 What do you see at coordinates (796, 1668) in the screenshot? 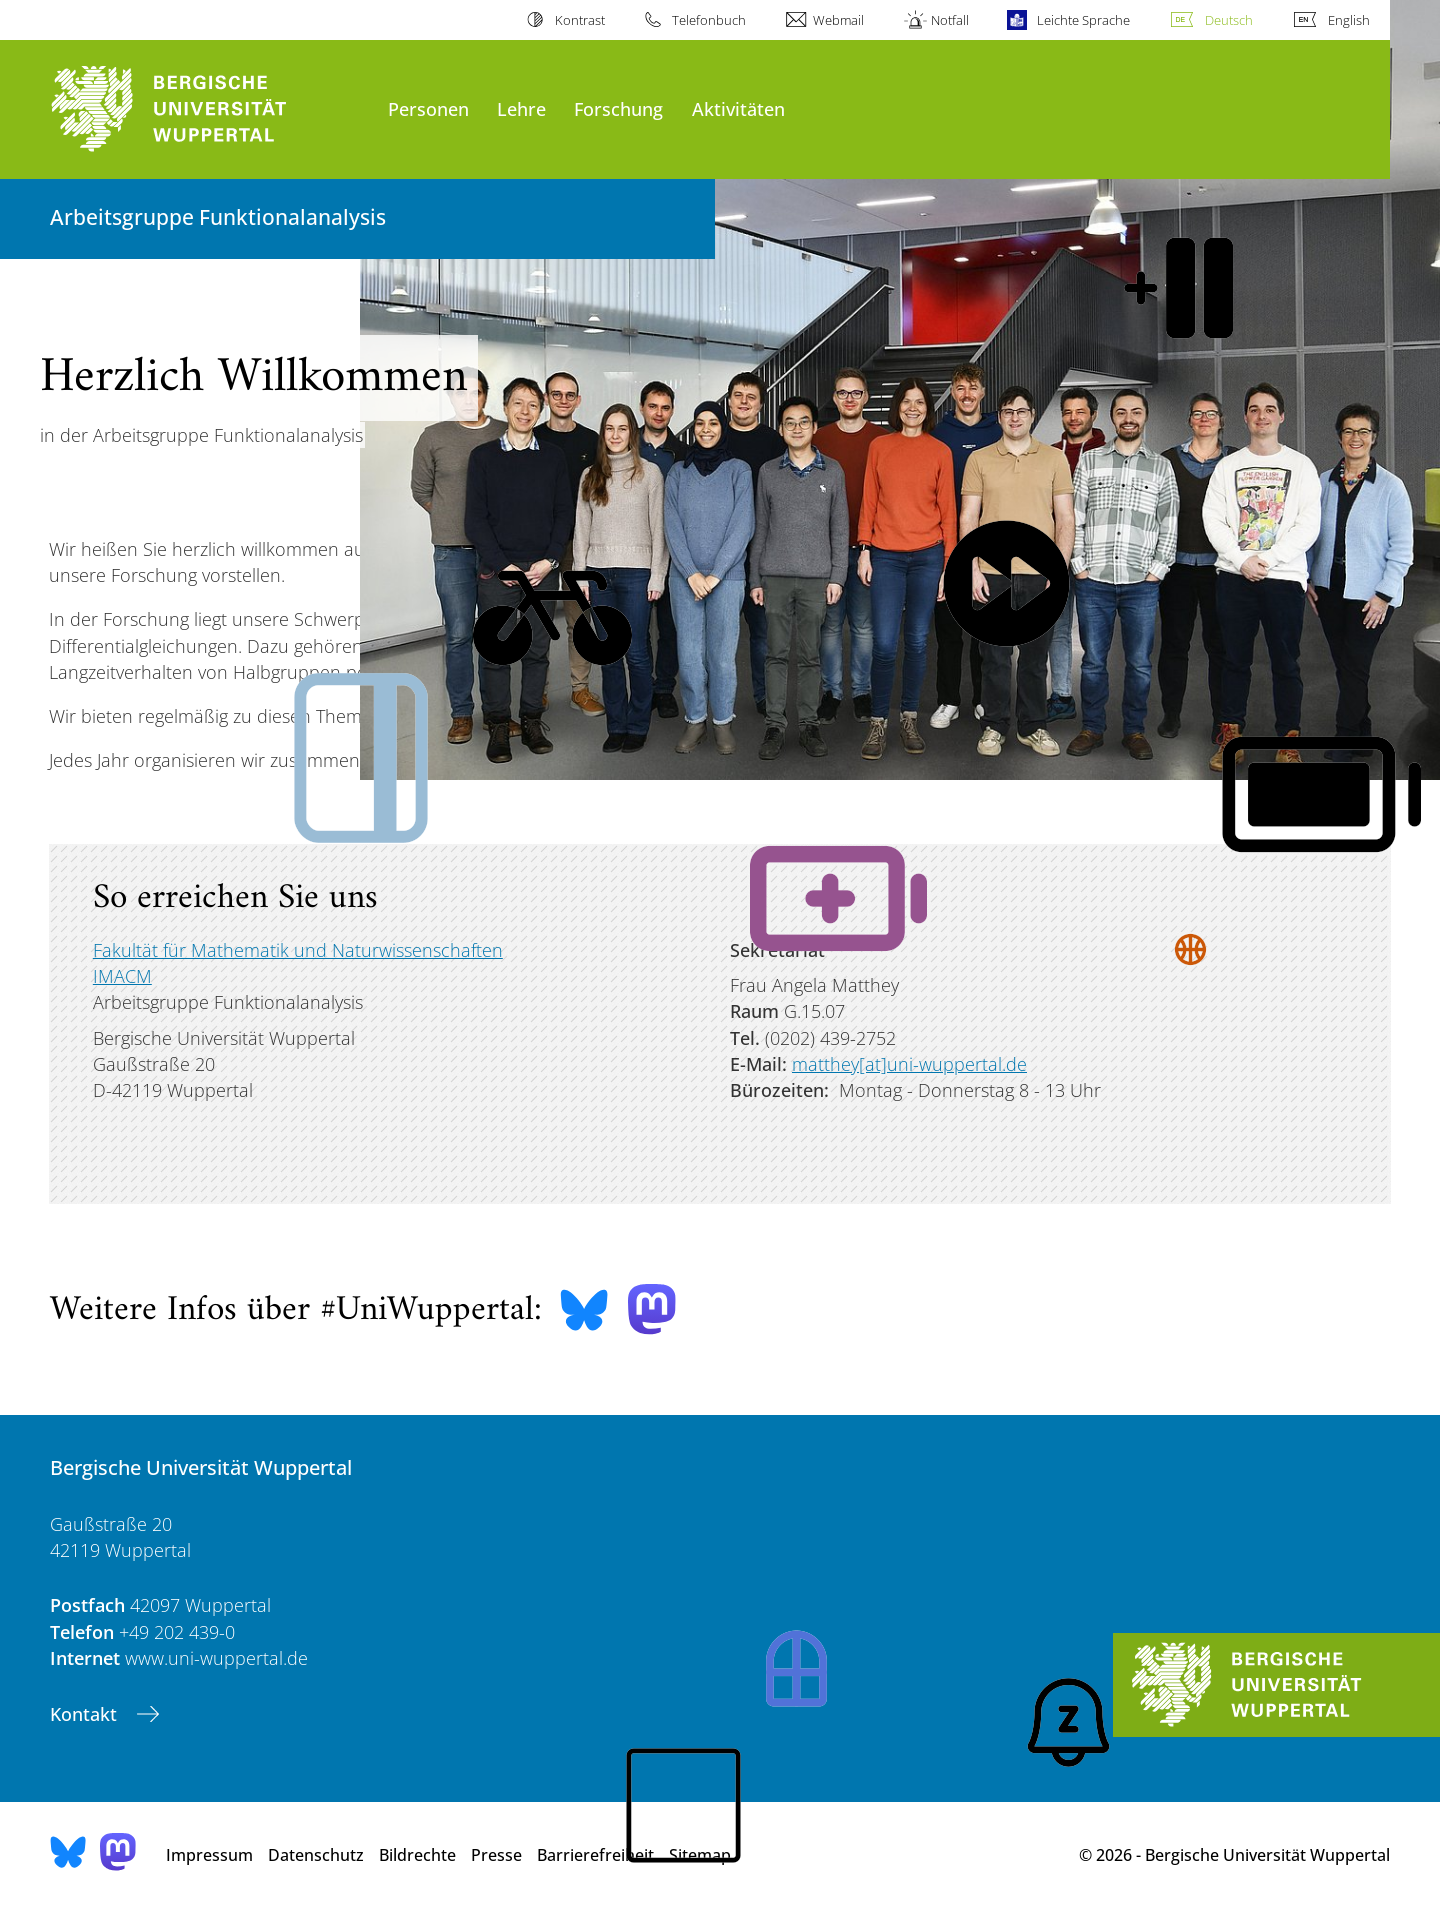
I see `open a new window` at bounding box center [796, 1668].